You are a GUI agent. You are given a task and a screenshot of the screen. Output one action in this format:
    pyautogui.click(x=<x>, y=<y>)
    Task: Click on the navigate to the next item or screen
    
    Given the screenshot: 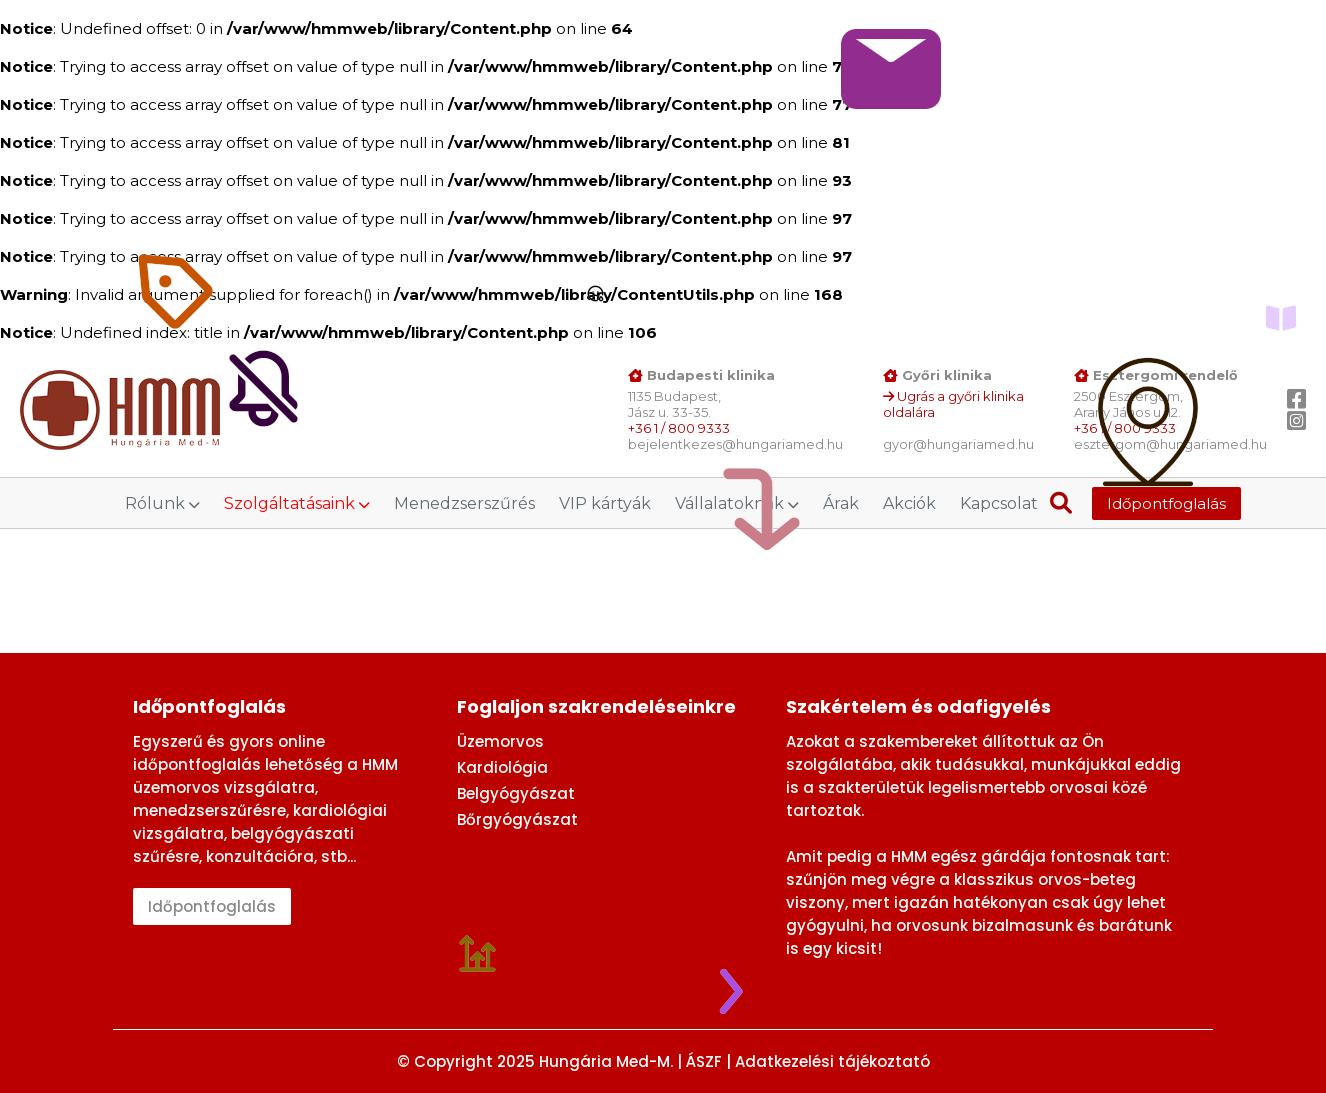 What is the action you would take?
    pyautogui.click(x=729, y=991)
    